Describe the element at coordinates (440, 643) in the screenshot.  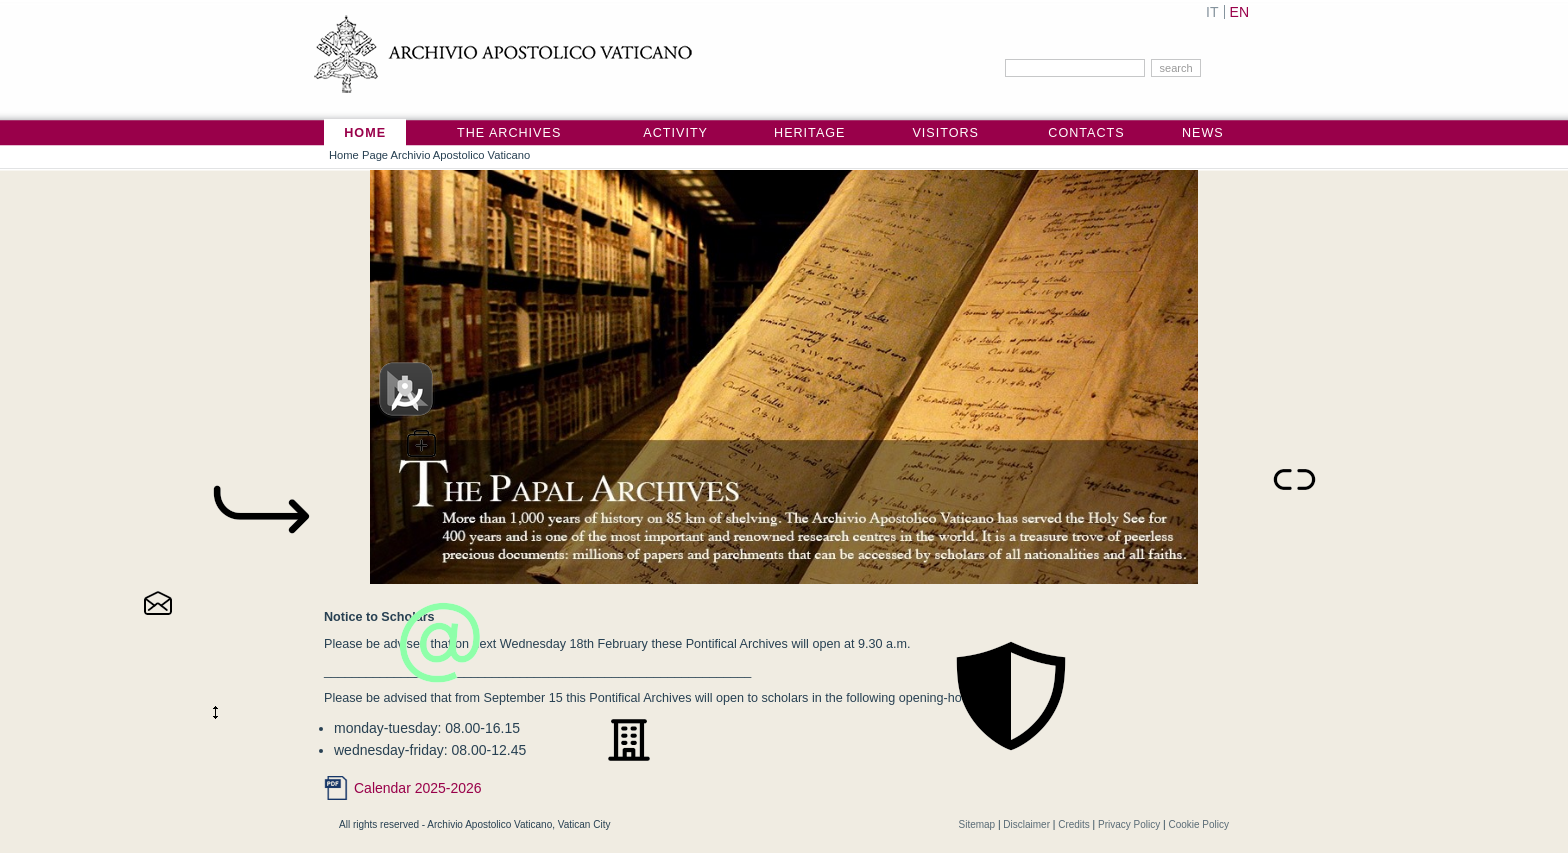
I see `compose a new email` at that location.